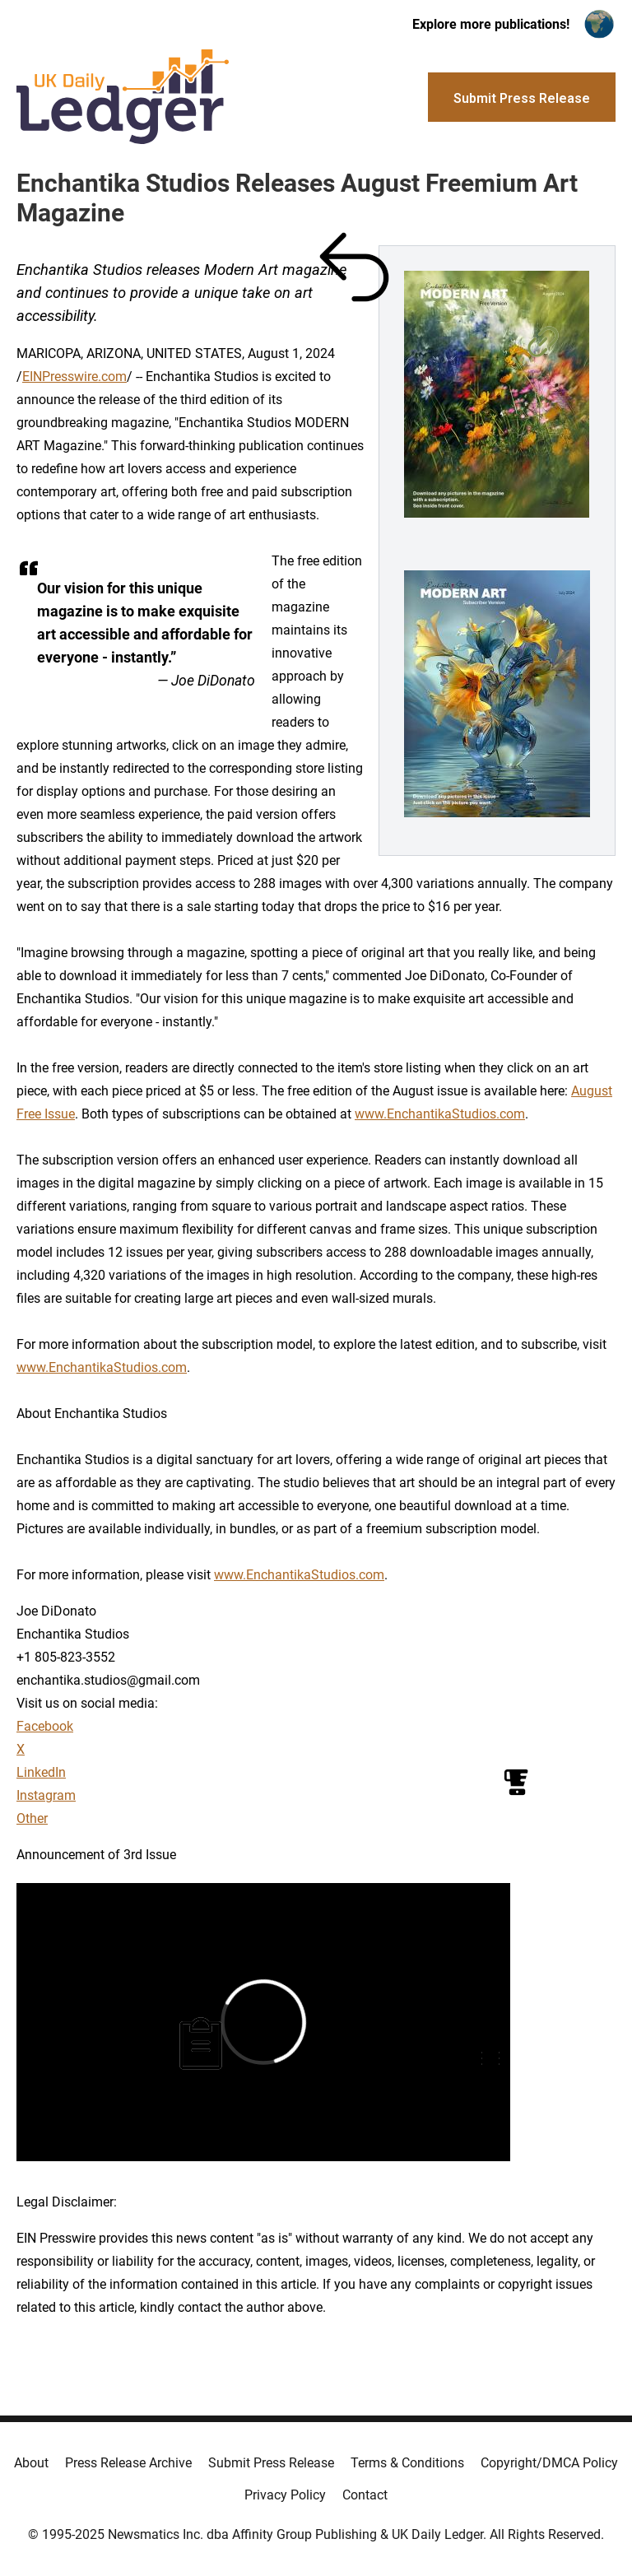 Image resolution: width=632 pixels, height=2576 pixels. What do you see at coordinates (201, 2044) in the screenshot?
I see `view clipboard contents` at bounding box center [201, 2044].